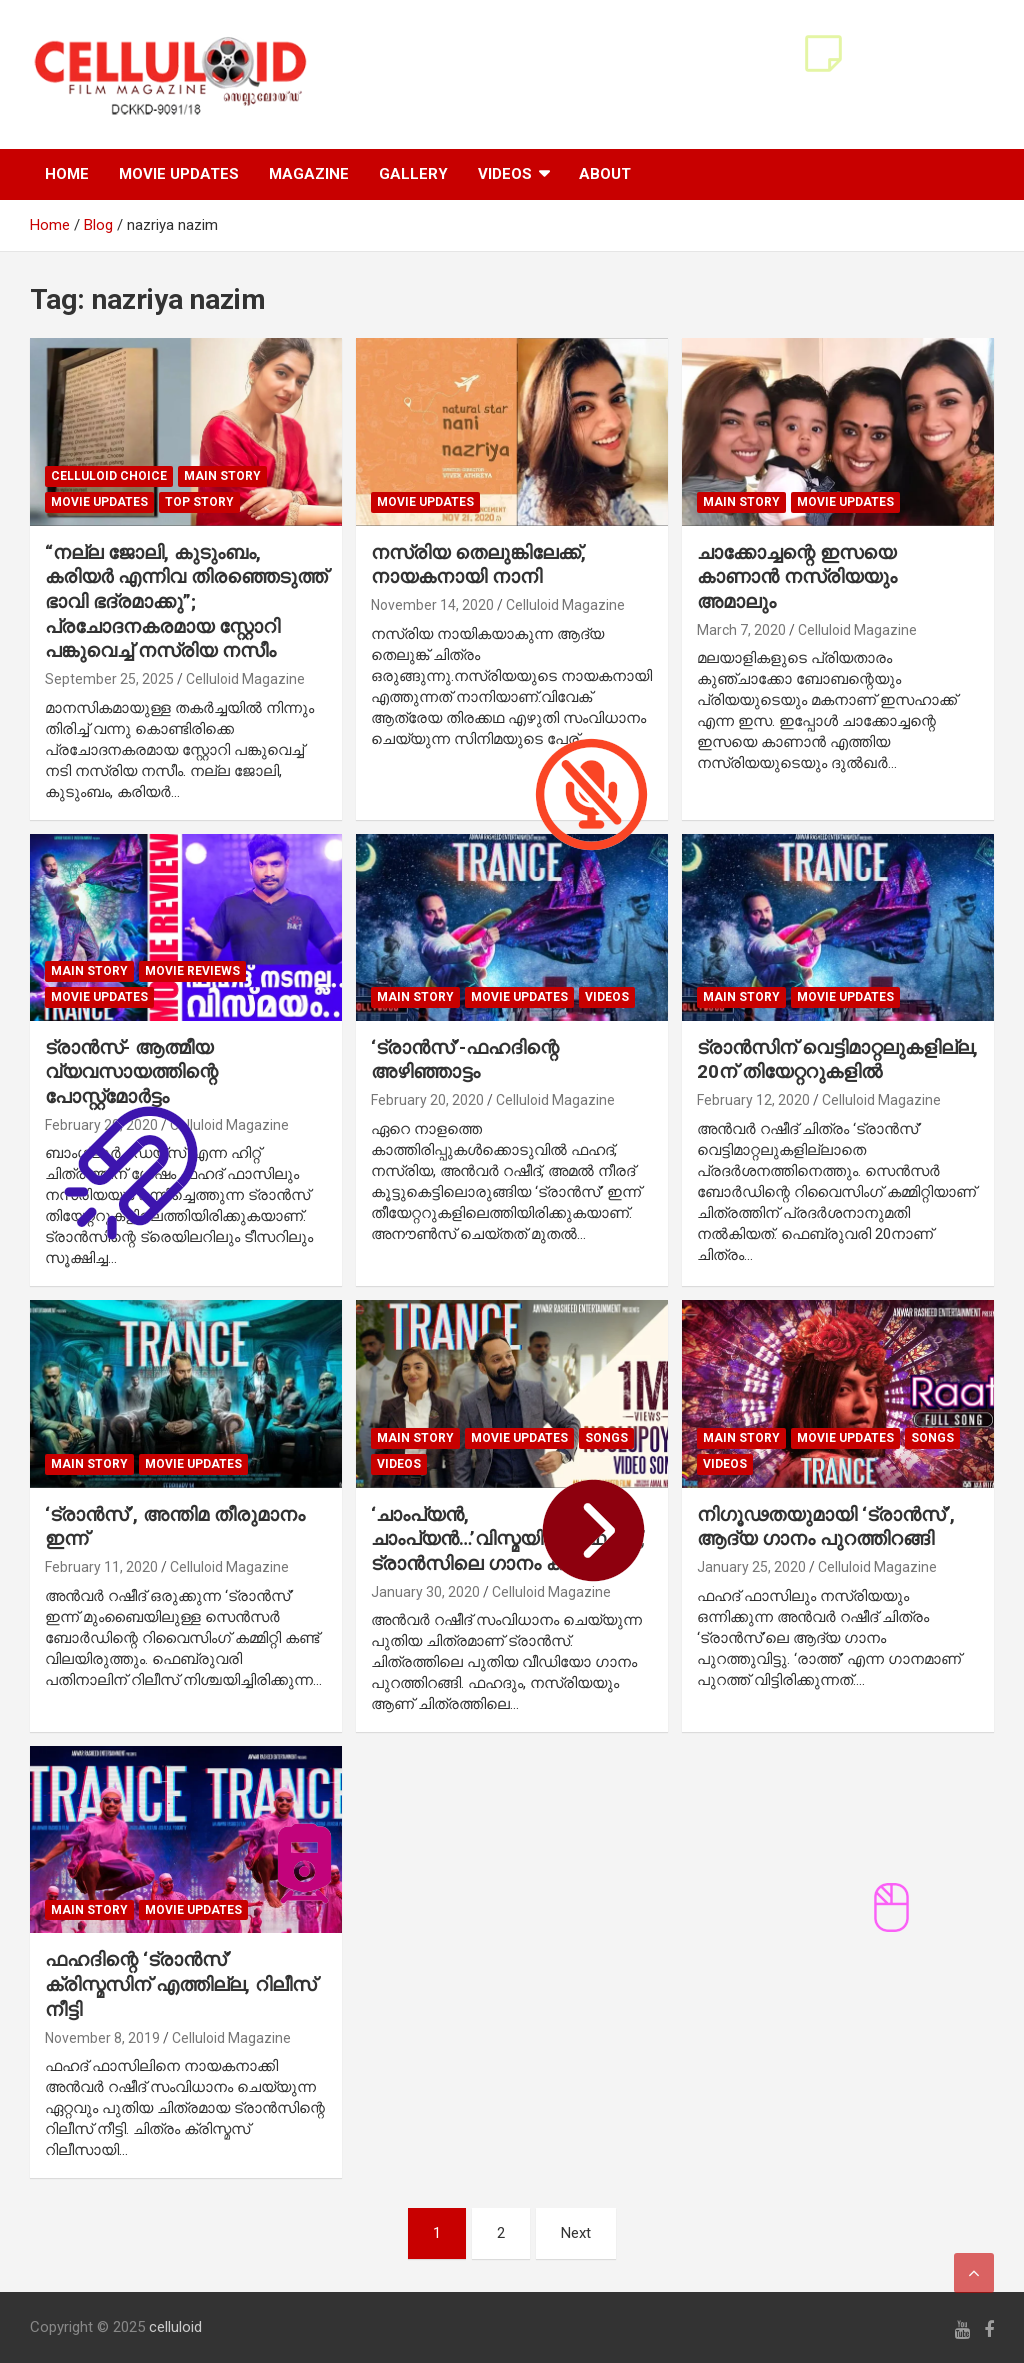 The width and height of the screenshot is (1024, 2363). What do you see at coordinates (131, 1173) in the screenshot?
I see `attract or pull related items together` at bounding box center [131, 1173].